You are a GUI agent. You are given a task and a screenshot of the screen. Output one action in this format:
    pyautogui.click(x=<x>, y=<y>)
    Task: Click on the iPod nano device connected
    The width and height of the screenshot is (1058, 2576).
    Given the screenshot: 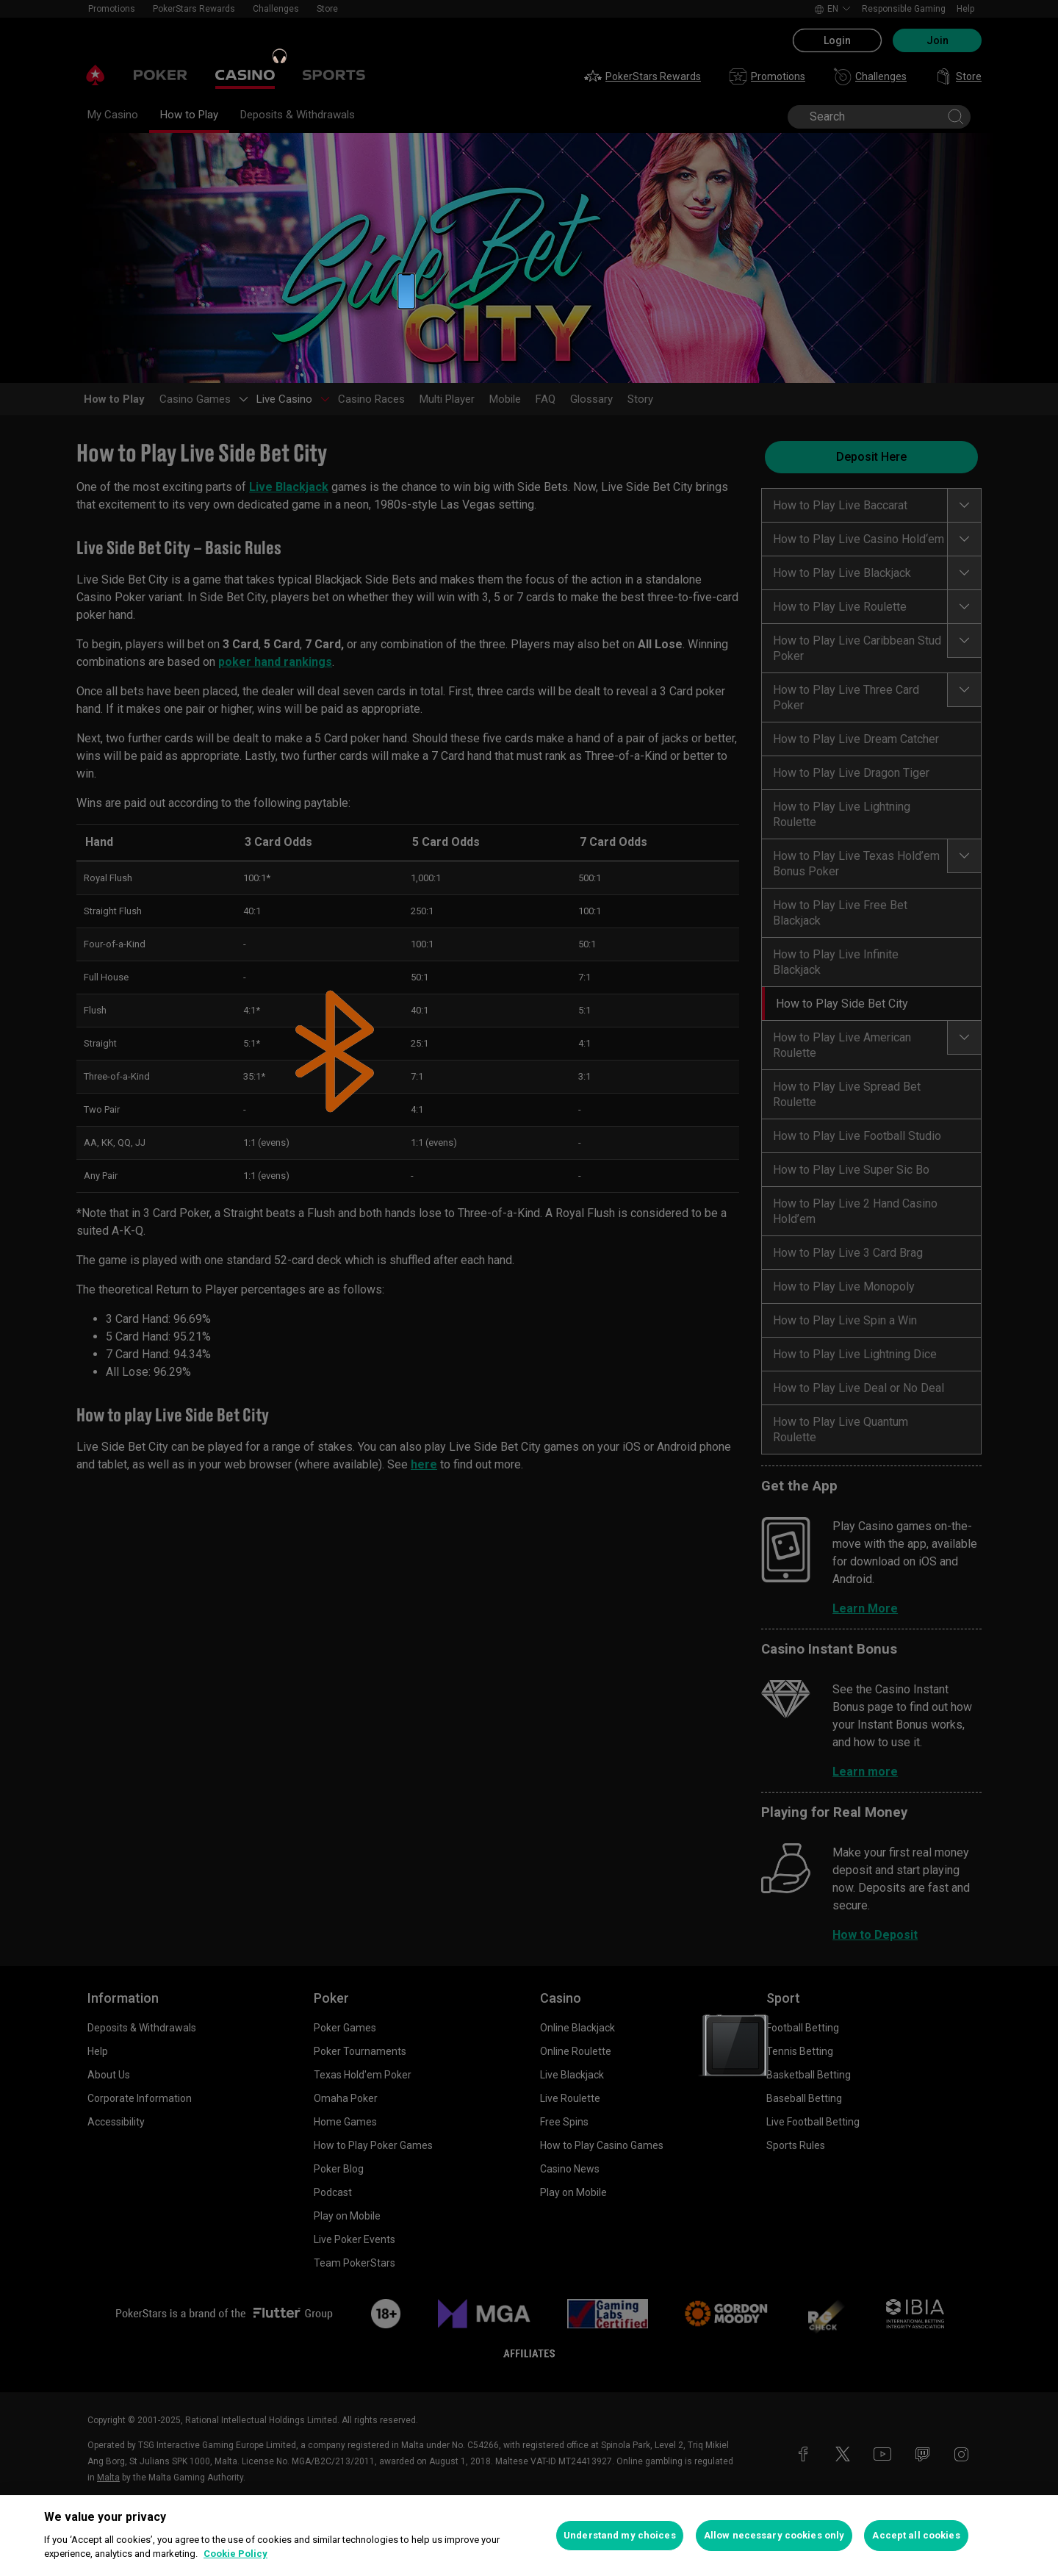 What is the action you would take?
    pyautogui.click(x=735, y=2045)
    